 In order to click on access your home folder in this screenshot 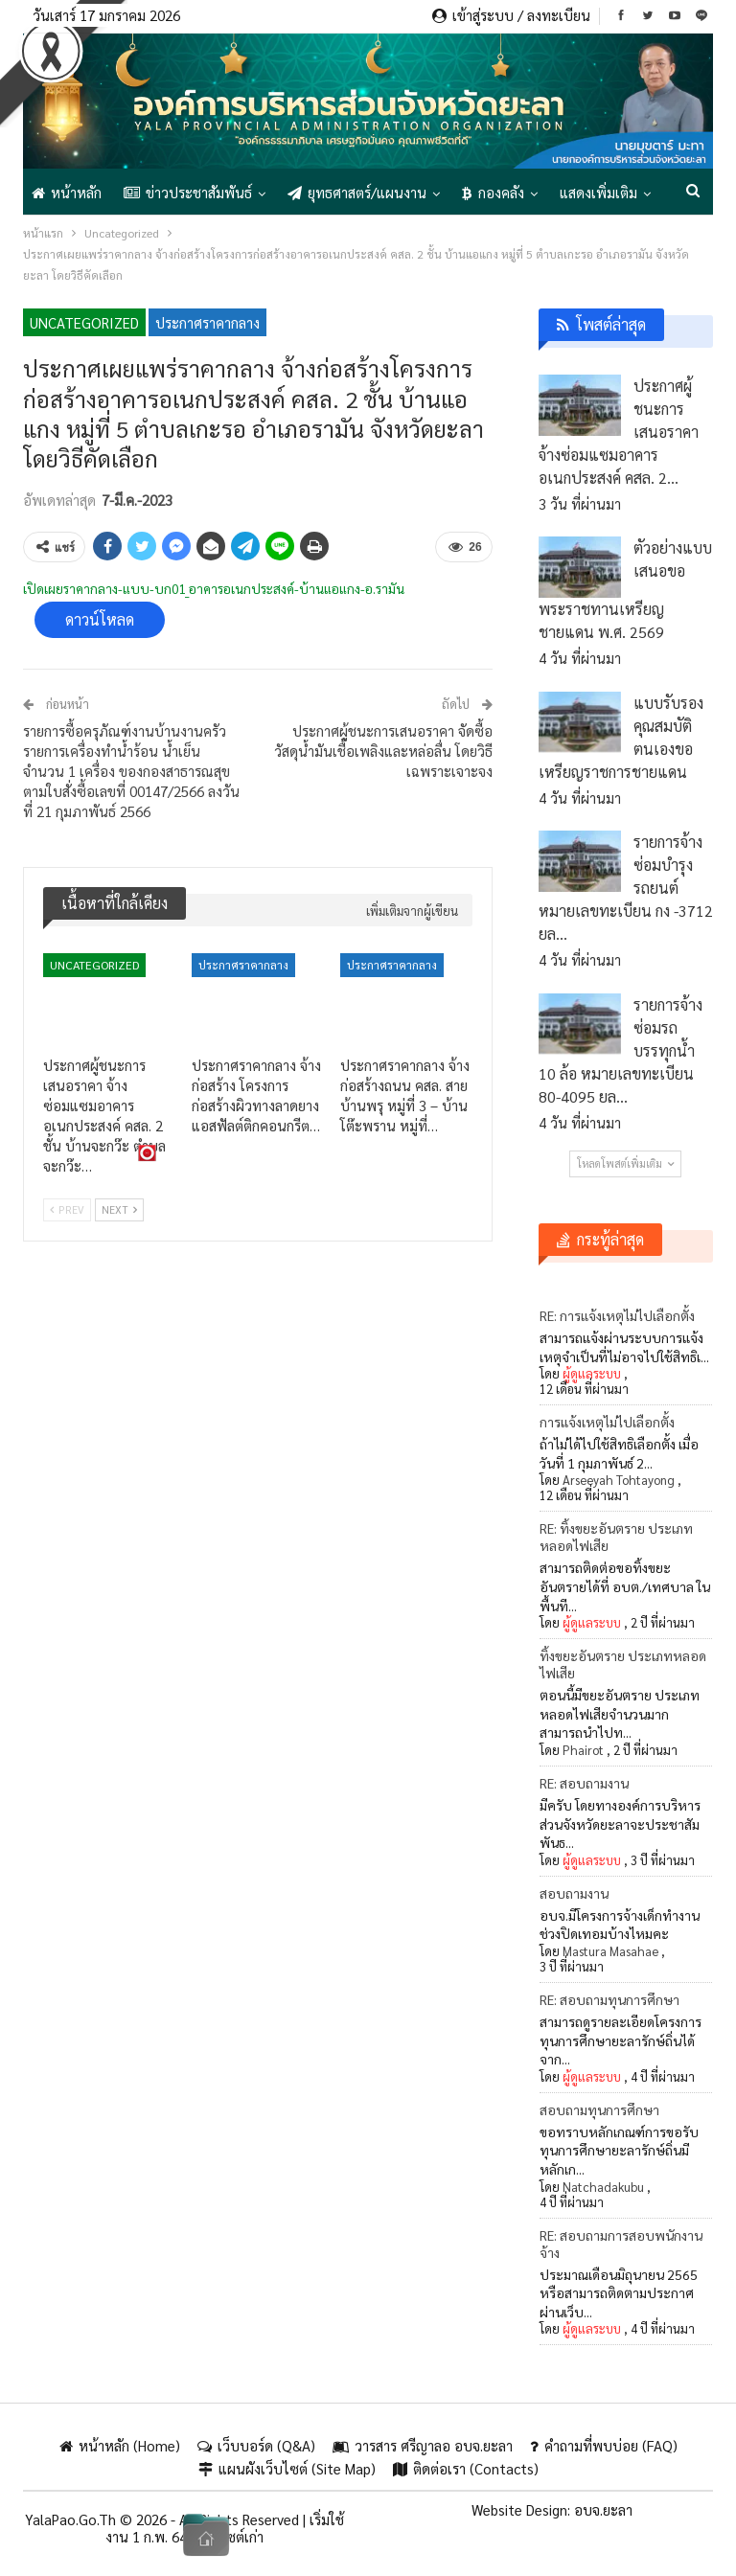, I will do `click(206, 2535)`.